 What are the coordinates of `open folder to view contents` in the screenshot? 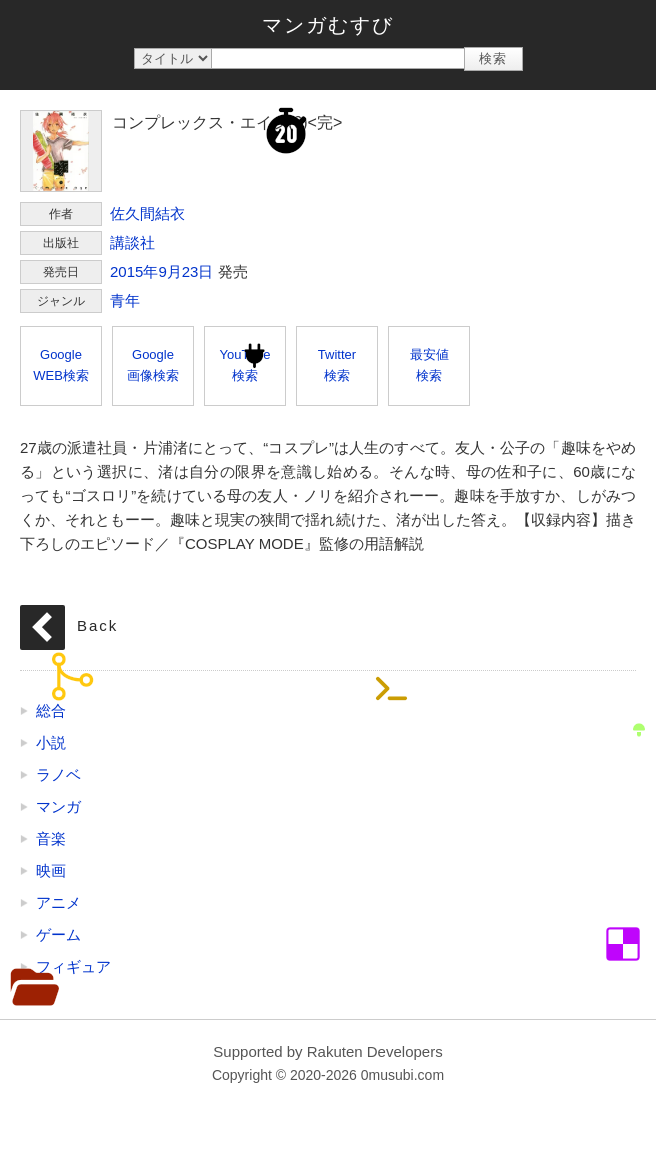 It's located at (33, 988).